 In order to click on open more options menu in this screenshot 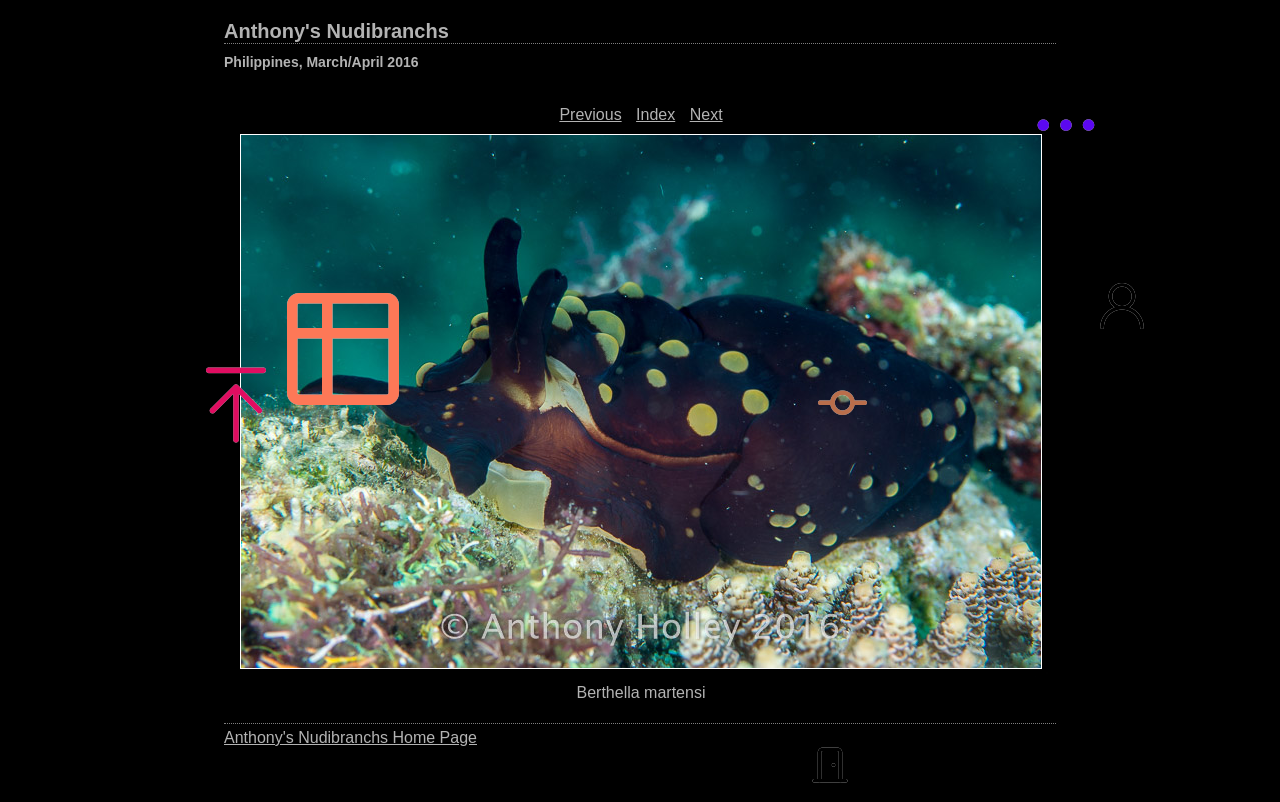, I will do `click(1066, 125)`.